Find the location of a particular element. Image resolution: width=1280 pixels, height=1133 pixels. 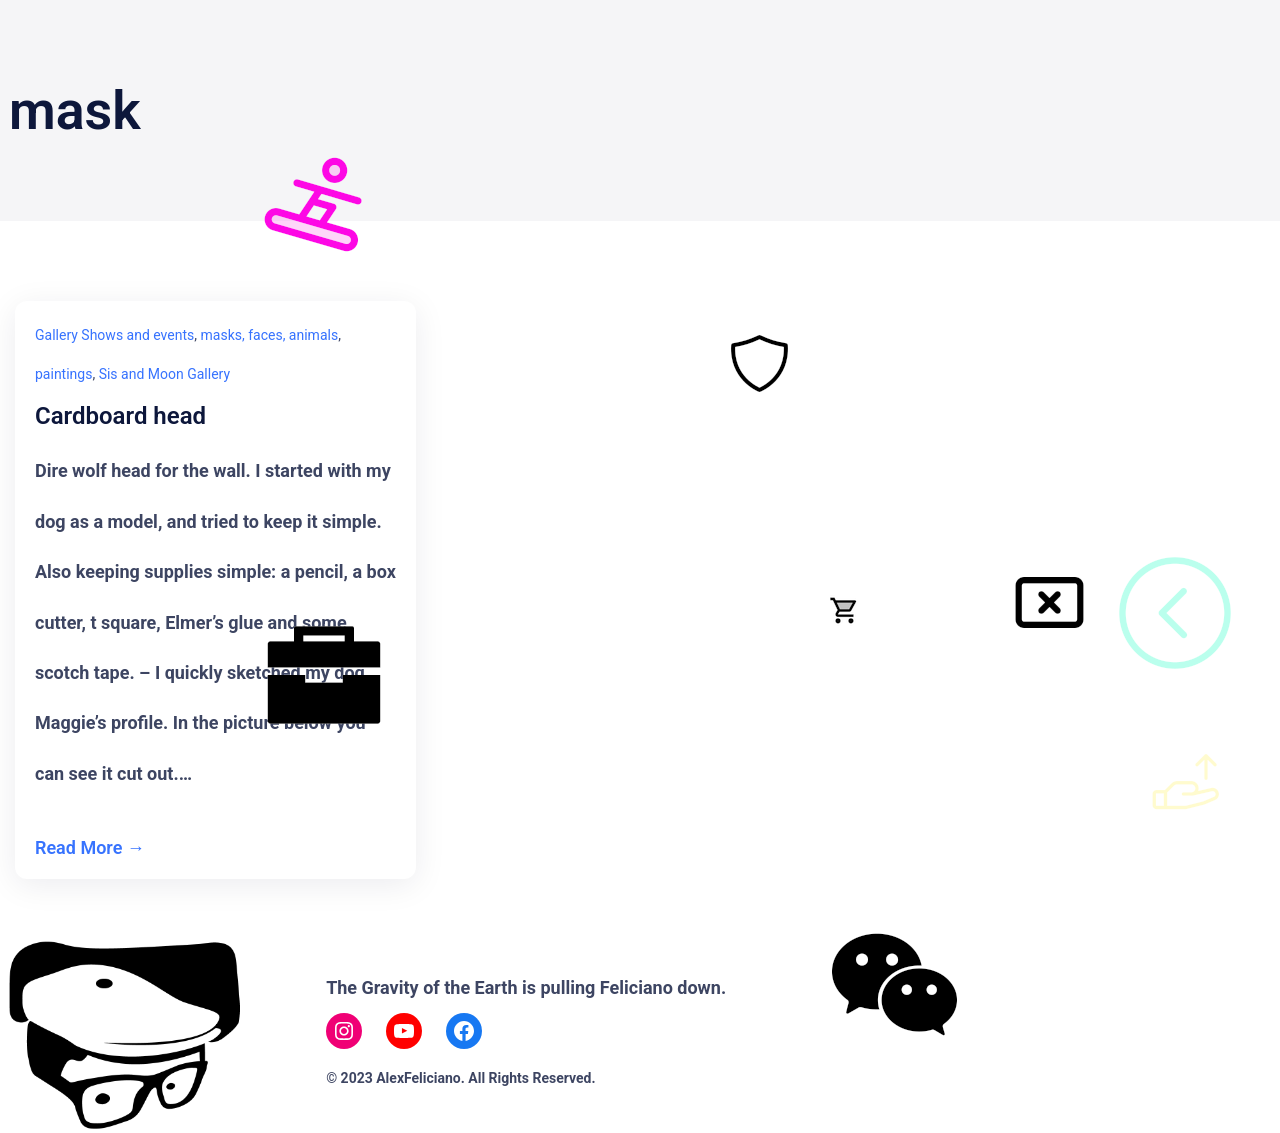

go back to the previous screen is located at coordinates (1175, 613).